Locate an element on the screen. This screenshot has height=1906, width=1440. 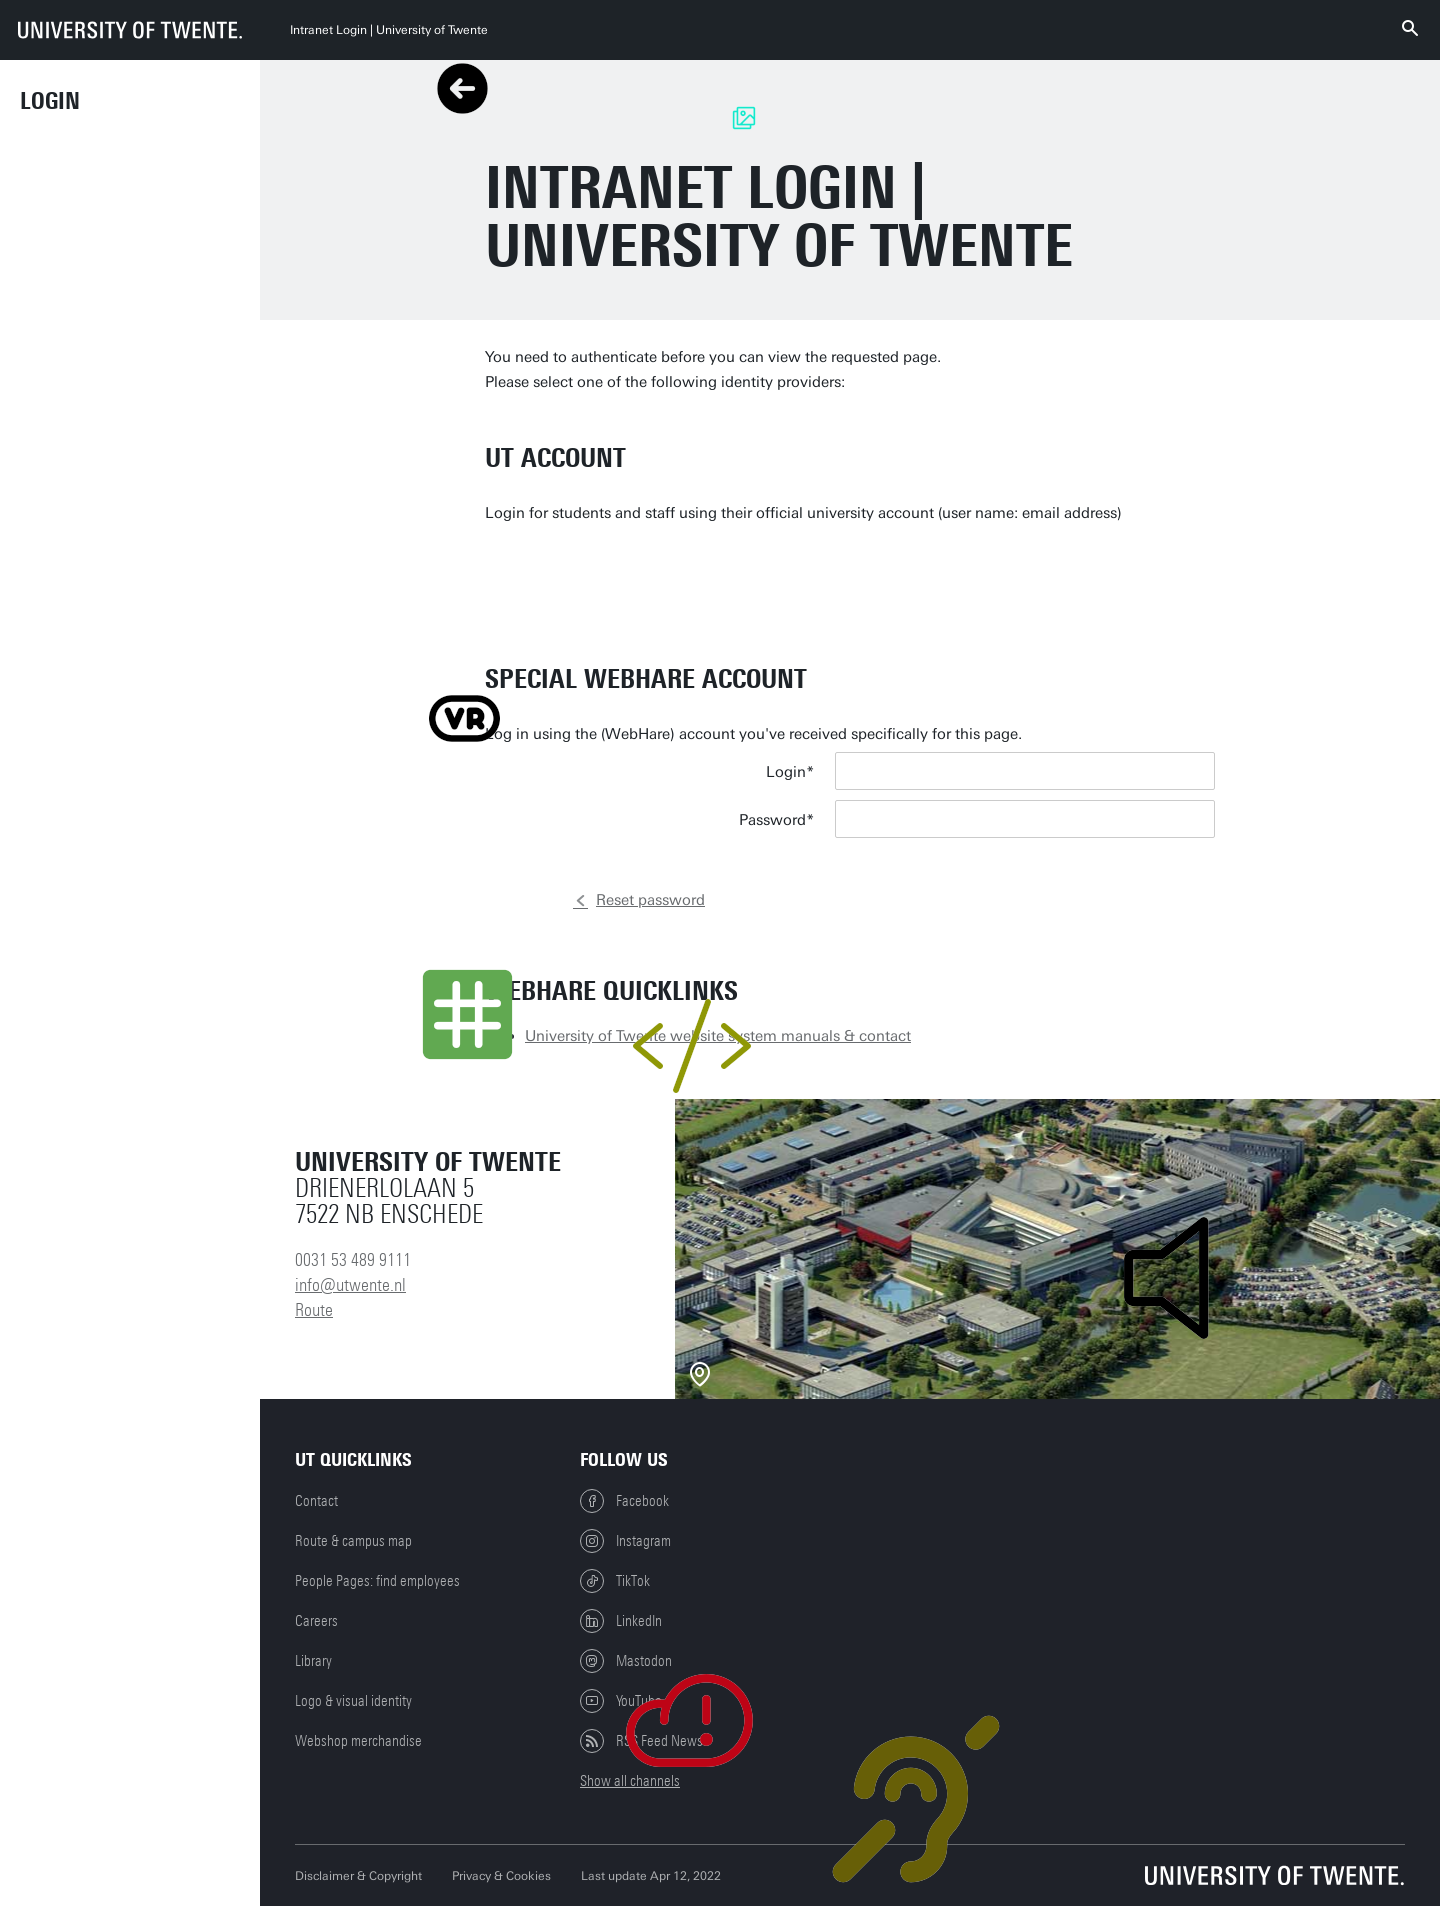
speaker with no audio output is located at coordinates (1185, 1278).